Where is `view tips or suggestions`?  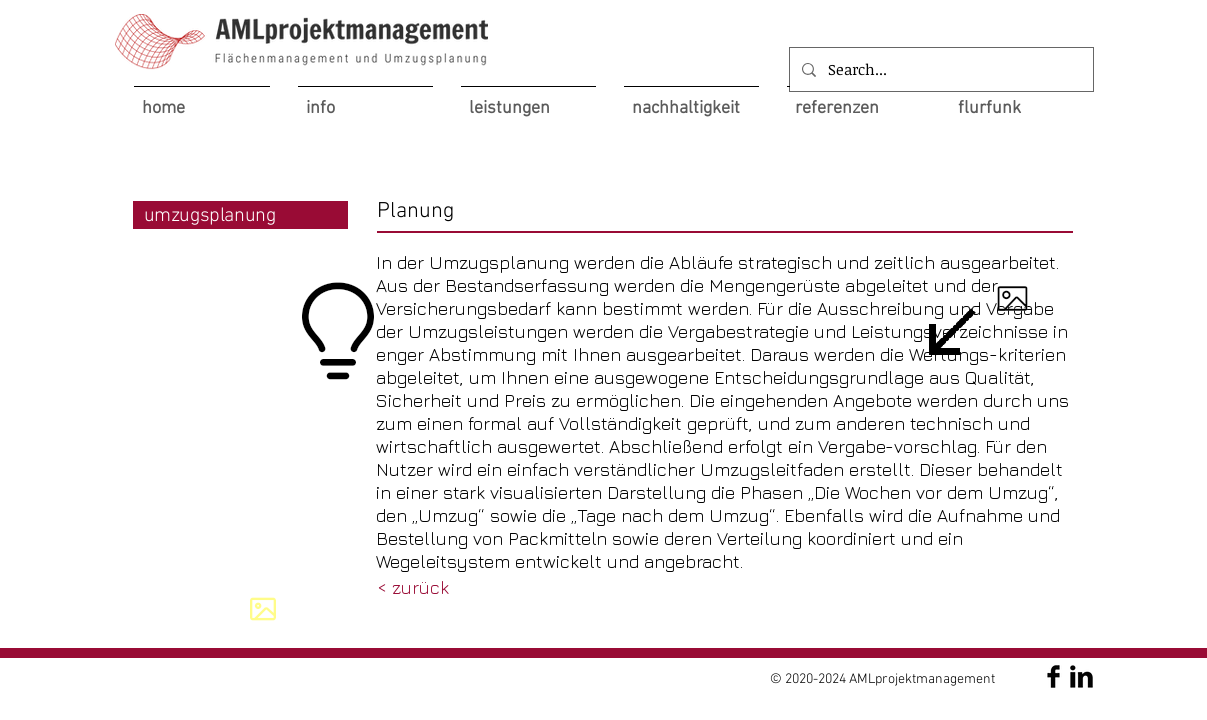 view tips or suggestions is located at coordinates (338, 332).